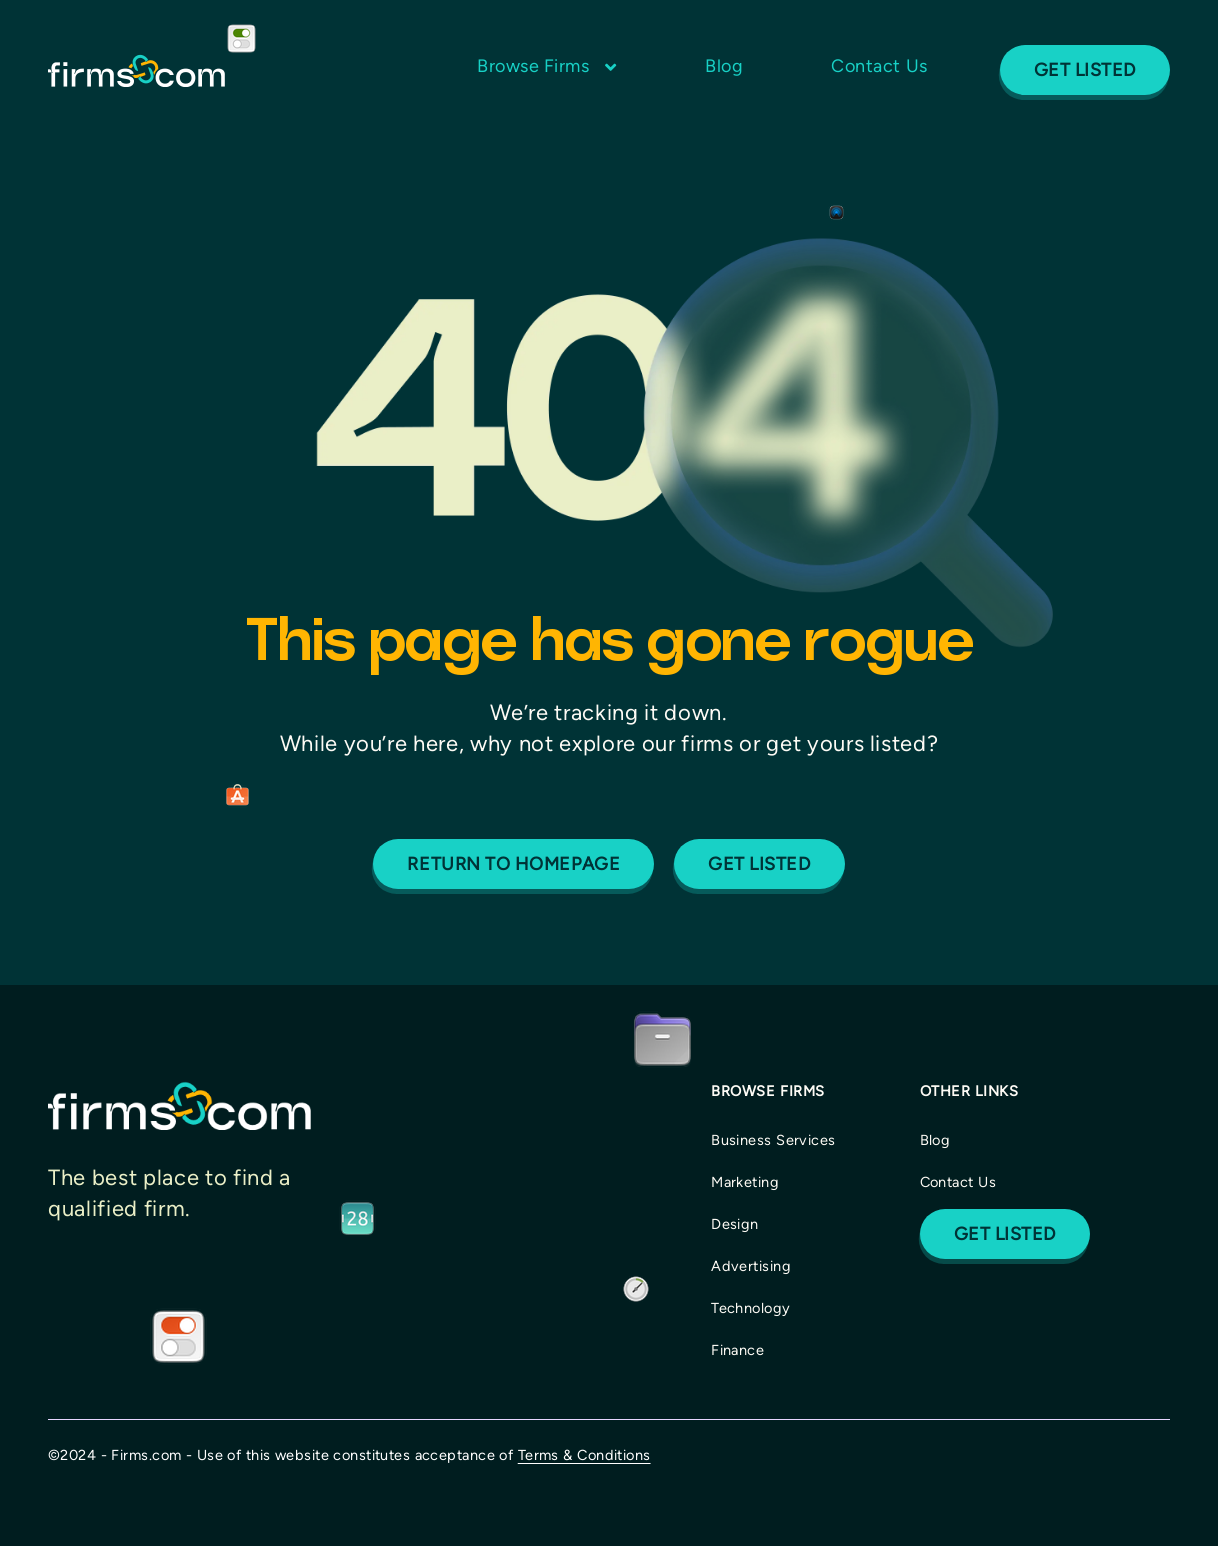 This screenshot has width=1218, height=1546. What do you see at coordinates (357, 1218) in the screenshot?
I see `open the calendar app` at bounding box center [357, 1218].